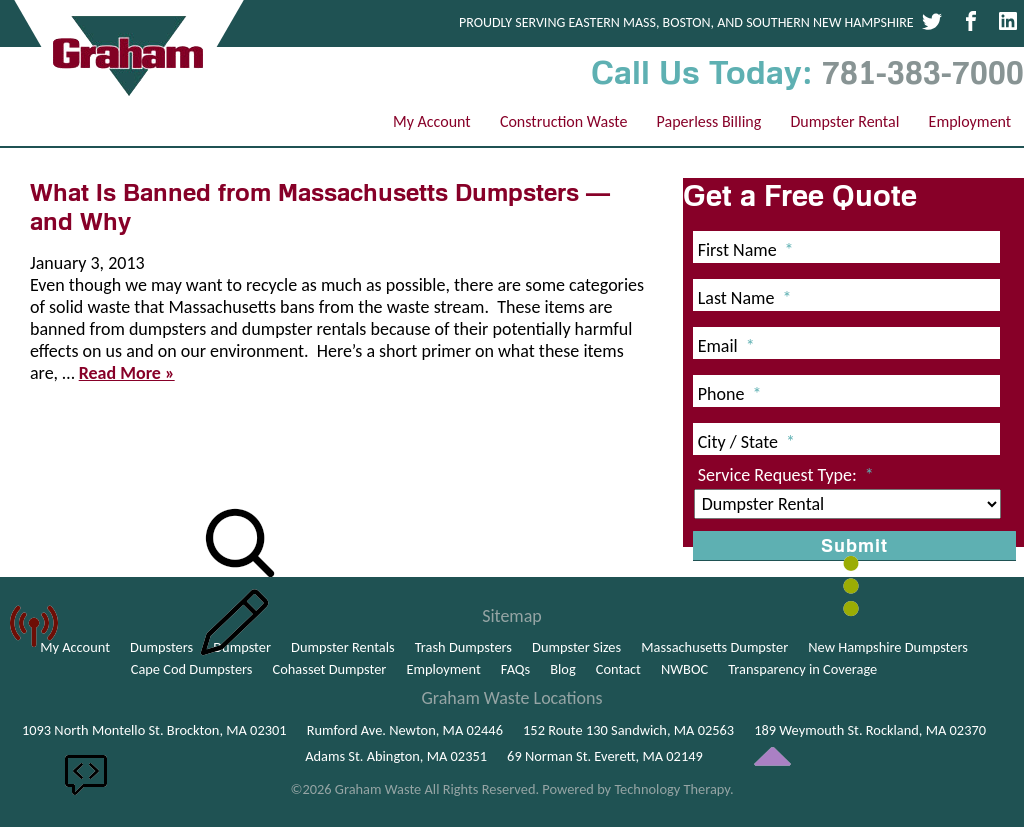 The width and height of the screenshot is (1024, 827). What do you see at coordinates (86, 774) in the screenshot?
I see `view code review comments` at bounding box center [86, 774].